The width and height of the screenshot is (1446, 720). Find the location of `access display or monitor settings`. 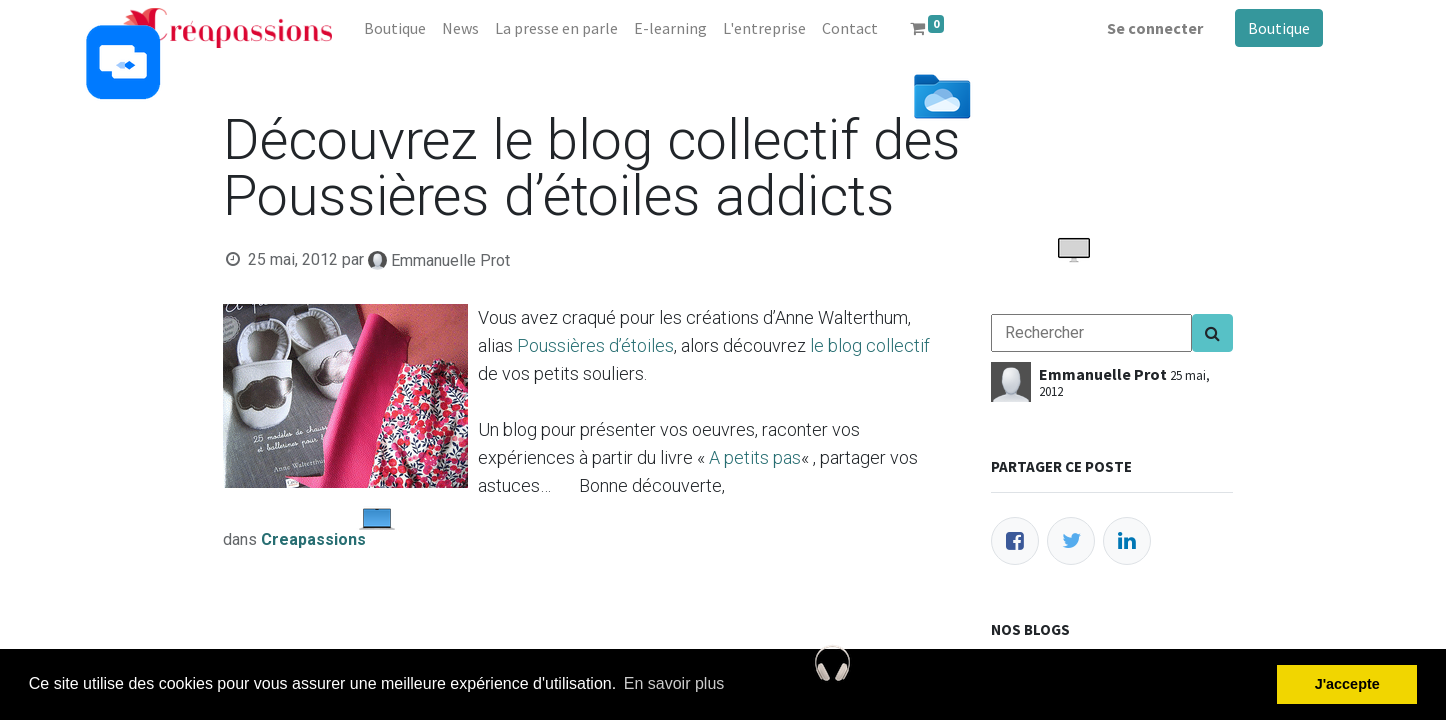

access display or monitor settings is located at coordinates (1074, 250).